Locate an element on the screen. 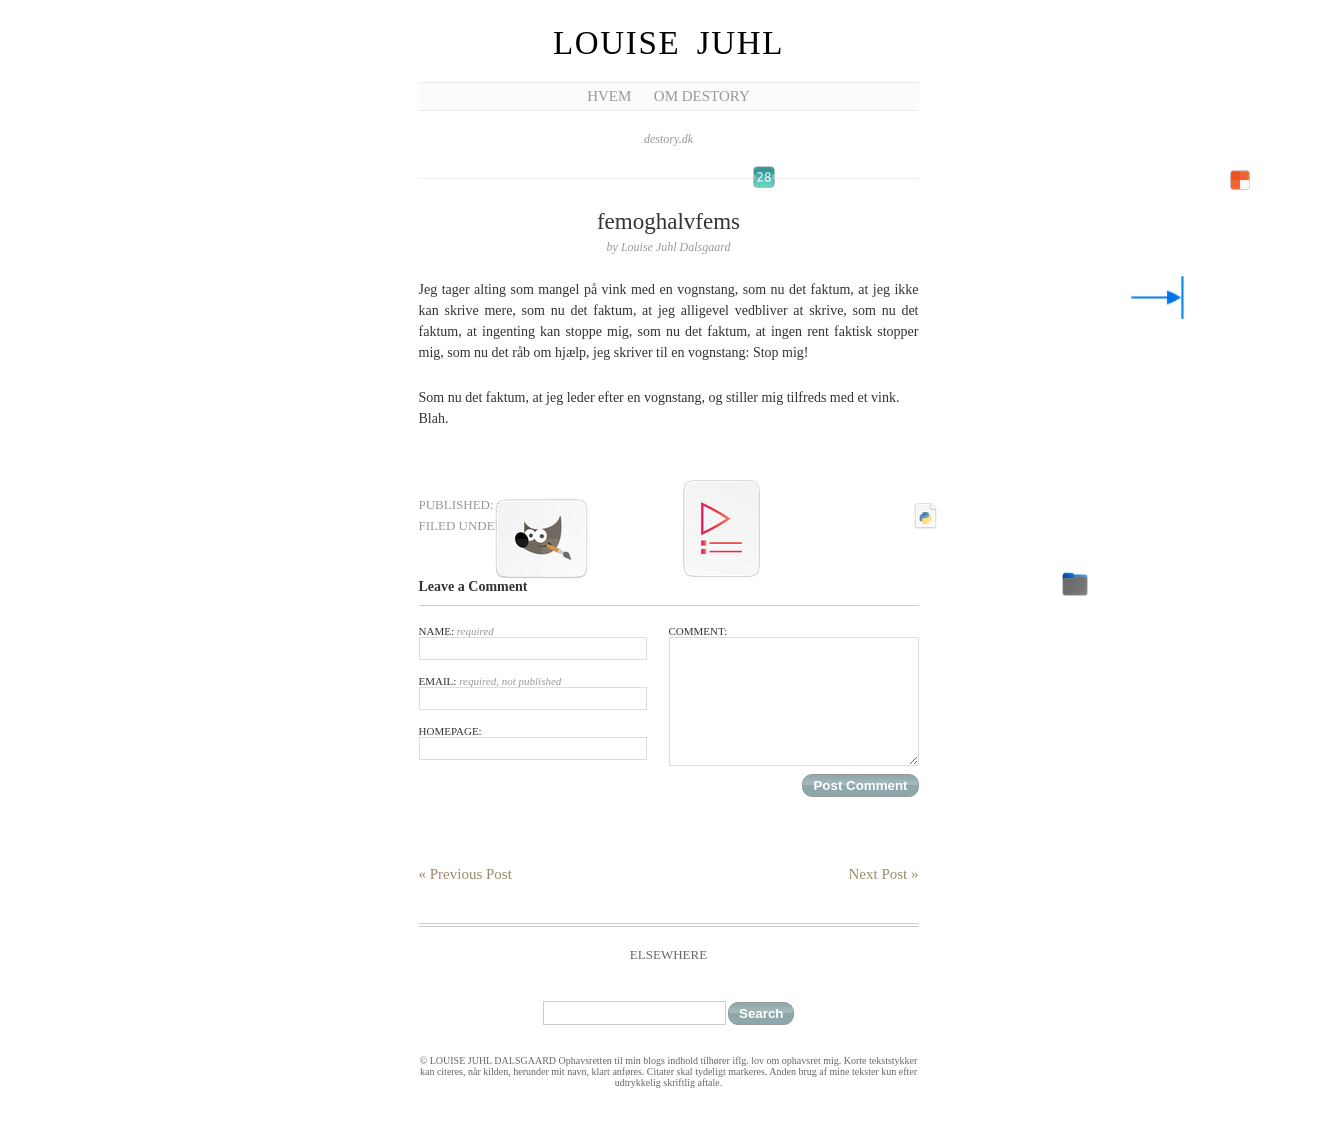 This screenshot has height=1123, width=1337. open a GIMP image file is located at coordinates (541, 535).